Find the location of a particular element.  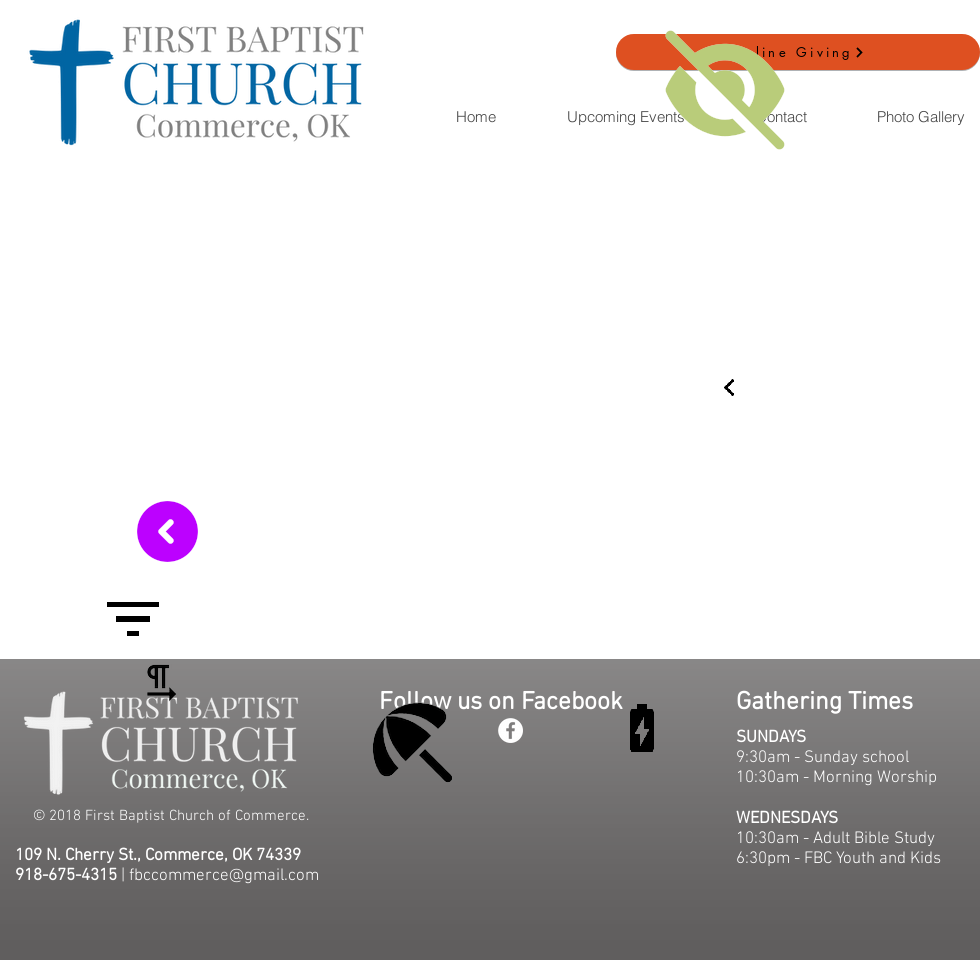

set text direction to left-to-right is located at coordinates (160, 683).